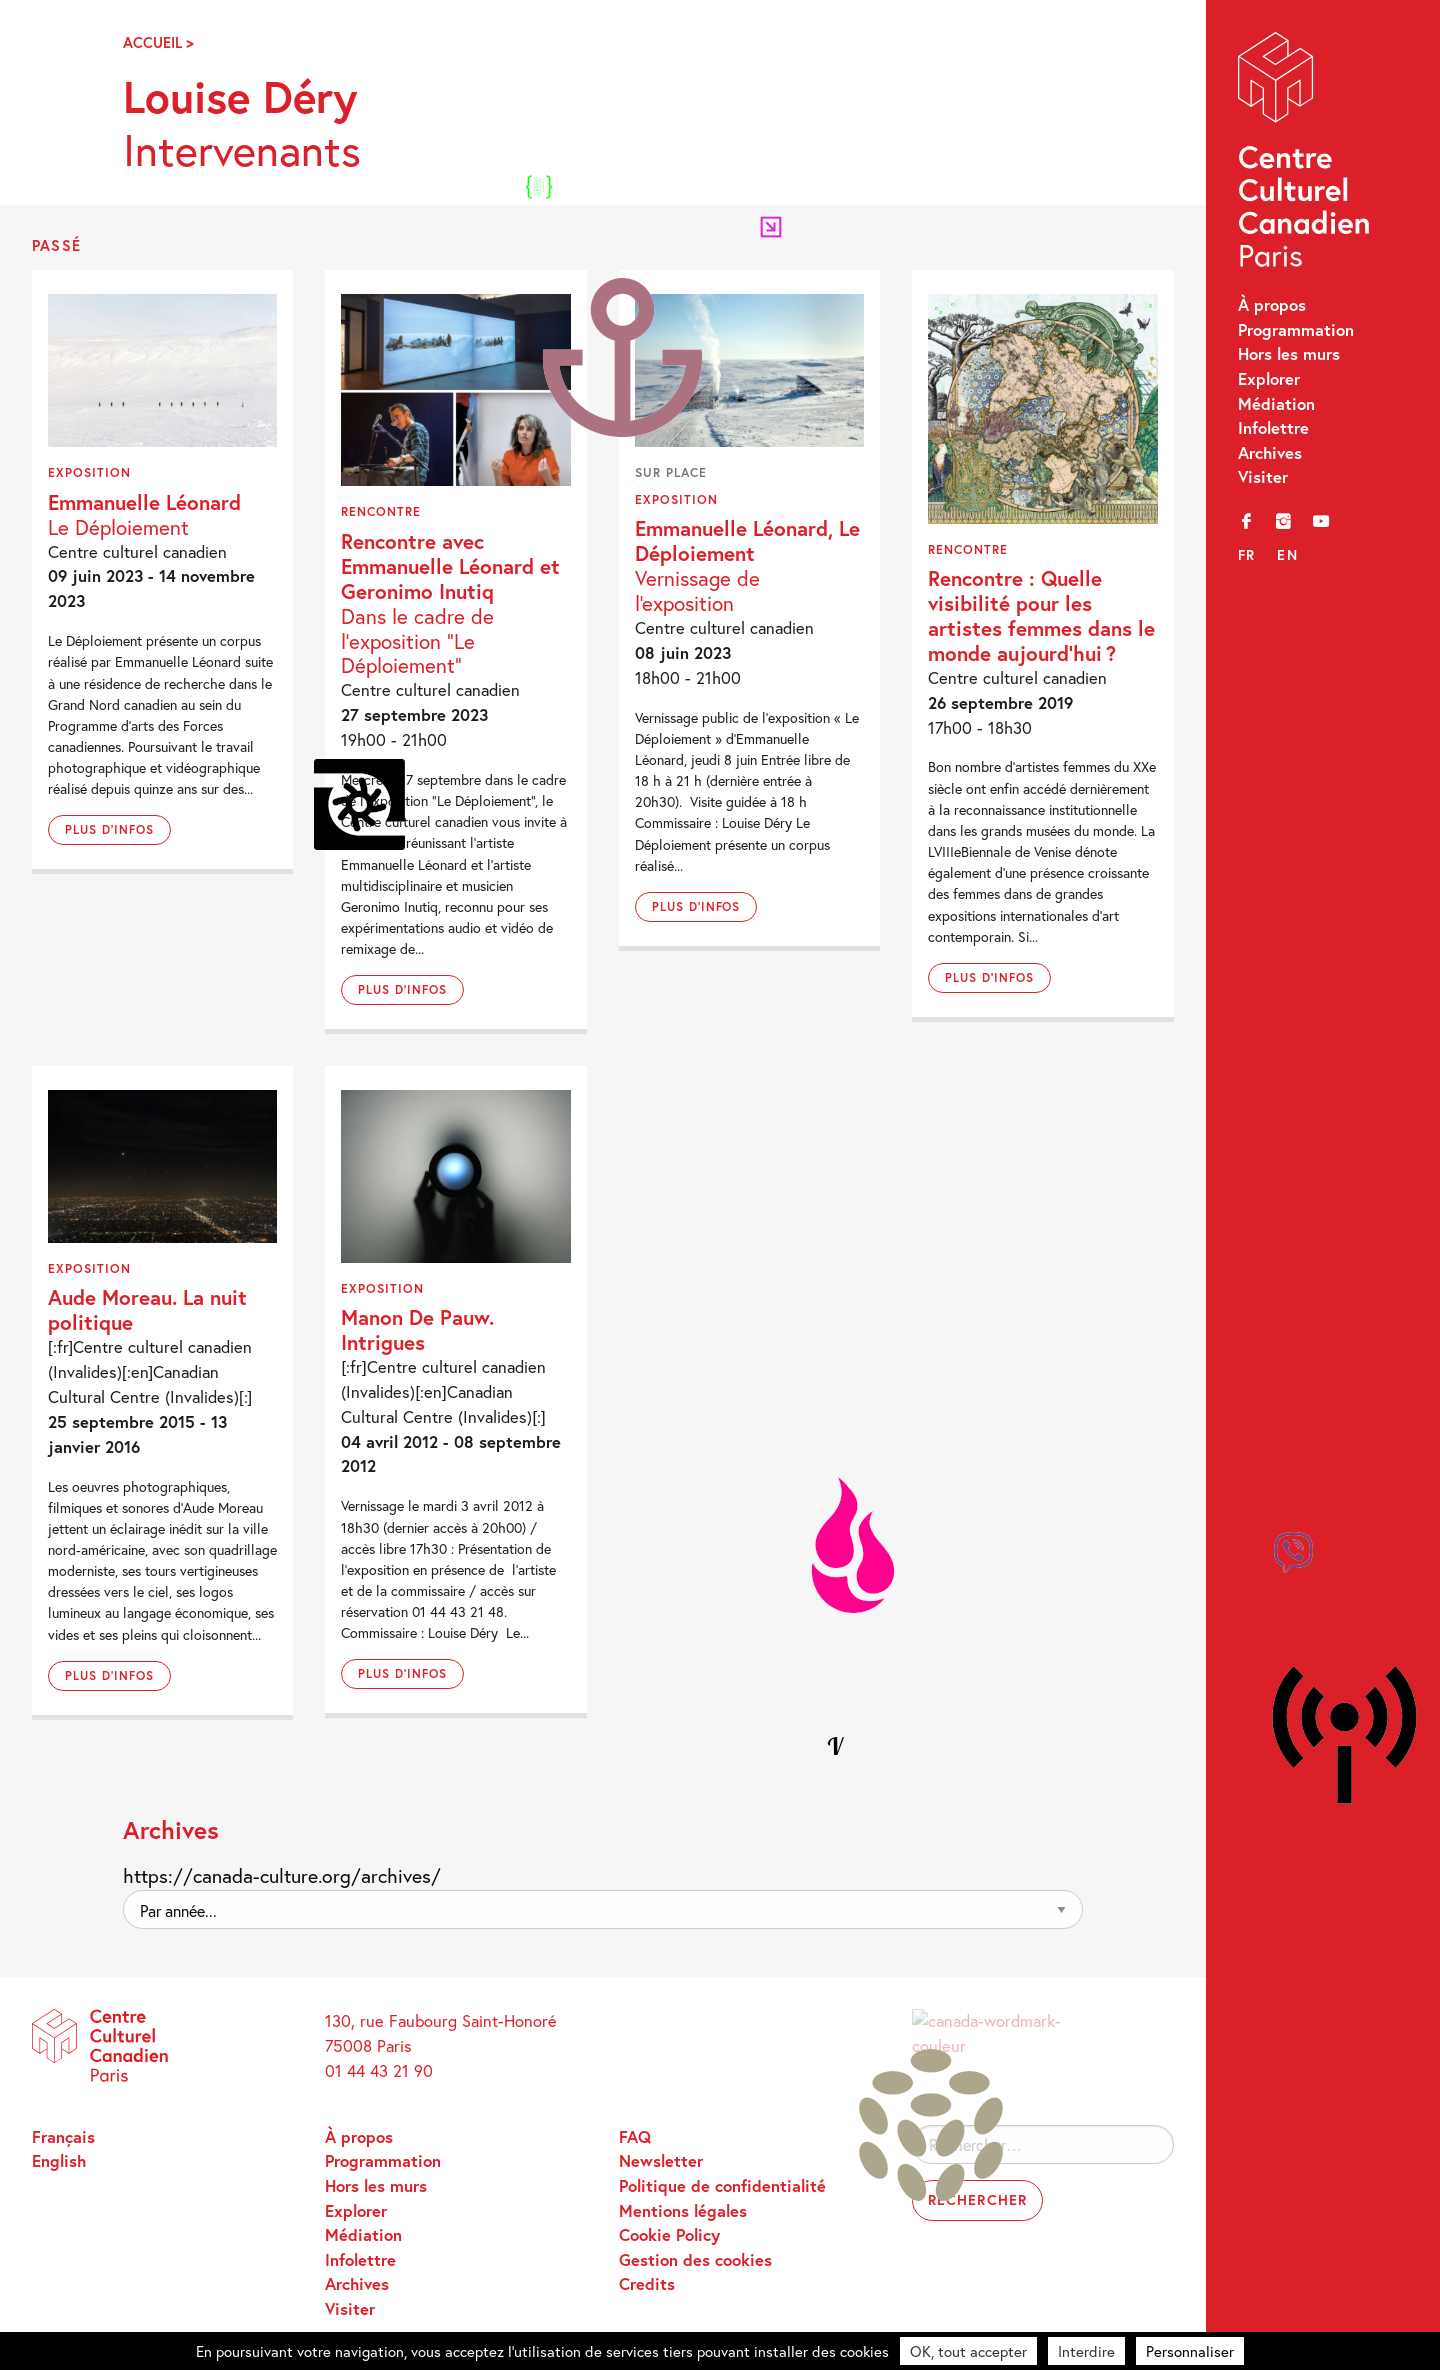 The image size is (1440, 2370). What do you see at coordinates (931, 2125) in the screenshot?
I see `open pulumi infrastructure as code dashboard` at bounding box center [931, 2125].